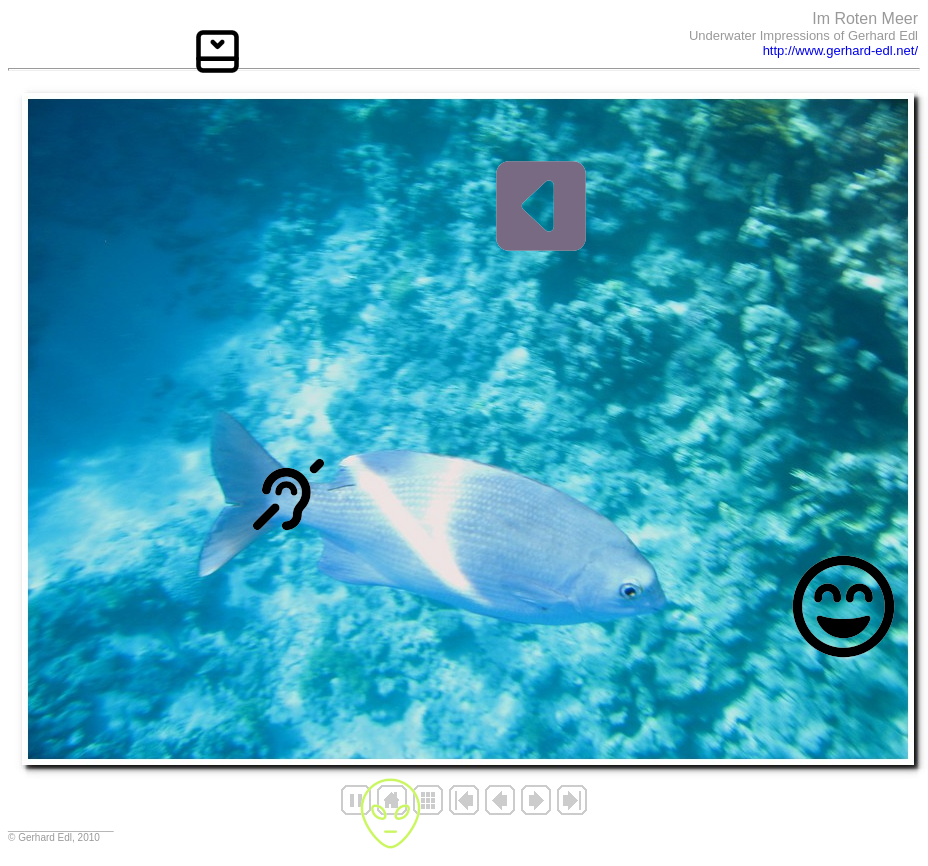 The height and width of the screenshot is (866, 928). Describe the element at coordinates (541, 206) in the screenshot. I see `navigate to the previous item or screen` at that location.